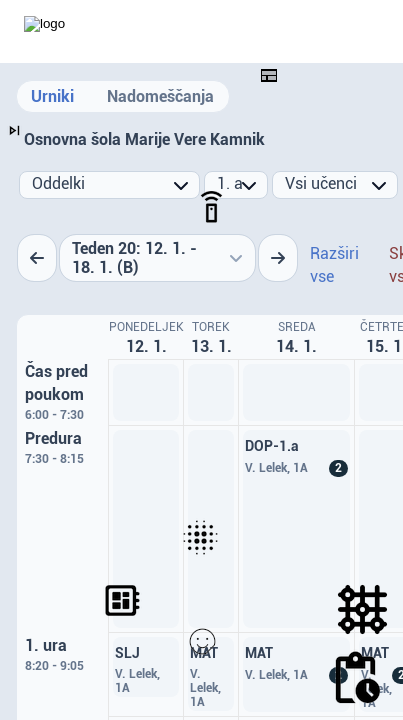  I want to click on play go board game, so click(362, 609).